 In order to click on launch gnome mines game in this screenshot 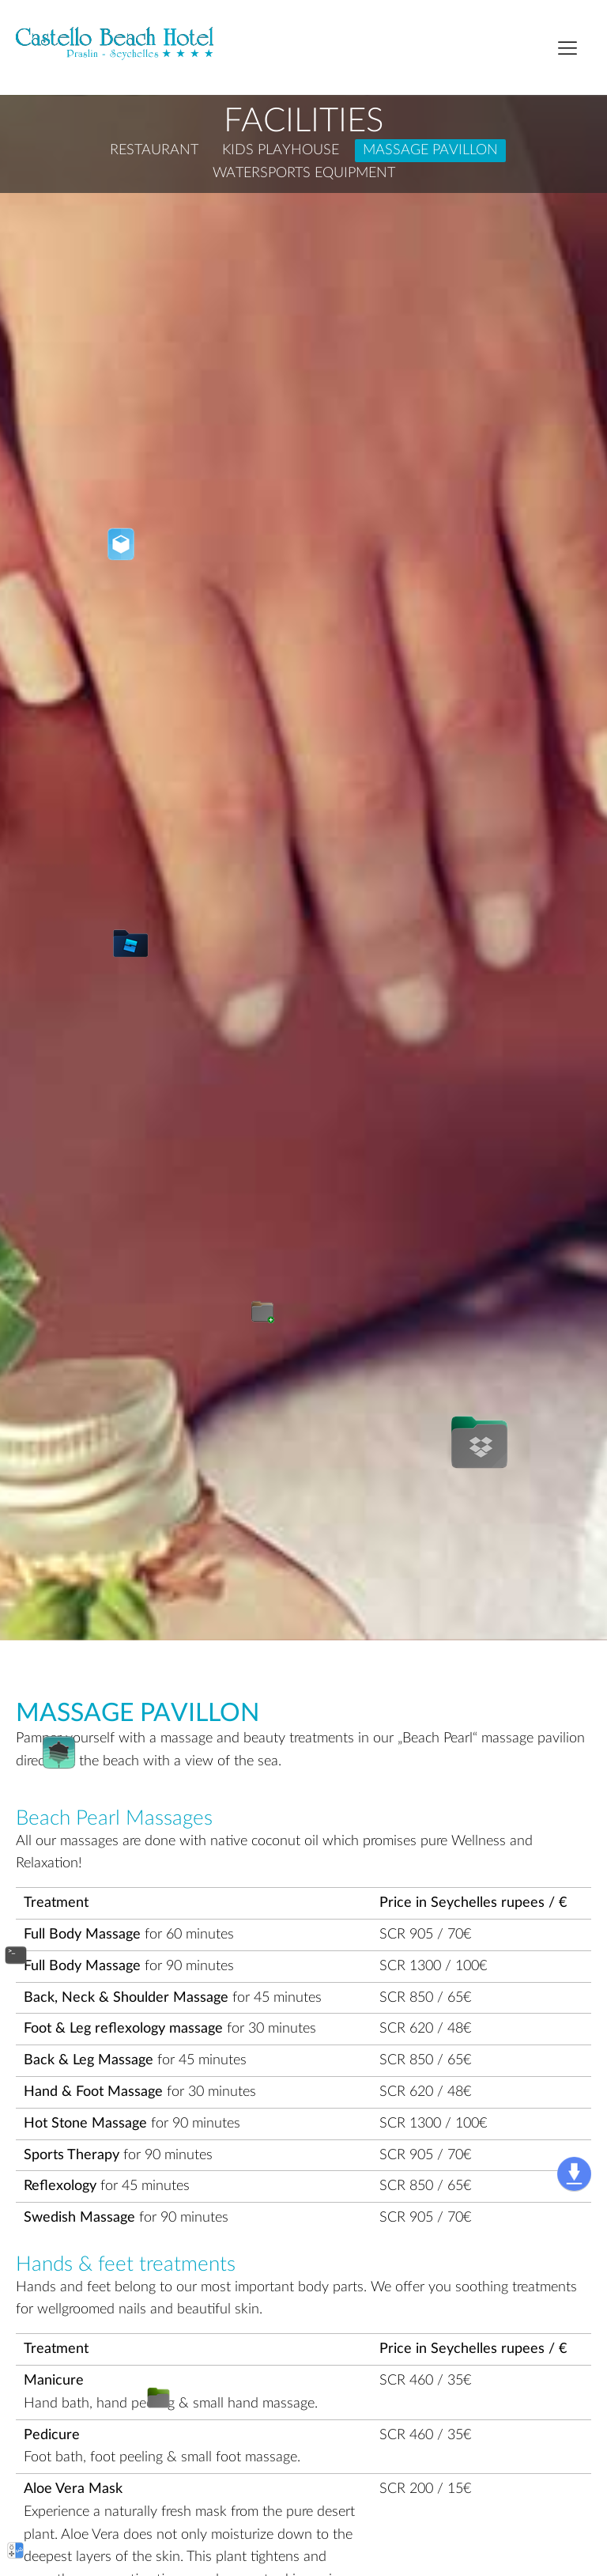, I will do `click(58, 1752)`.